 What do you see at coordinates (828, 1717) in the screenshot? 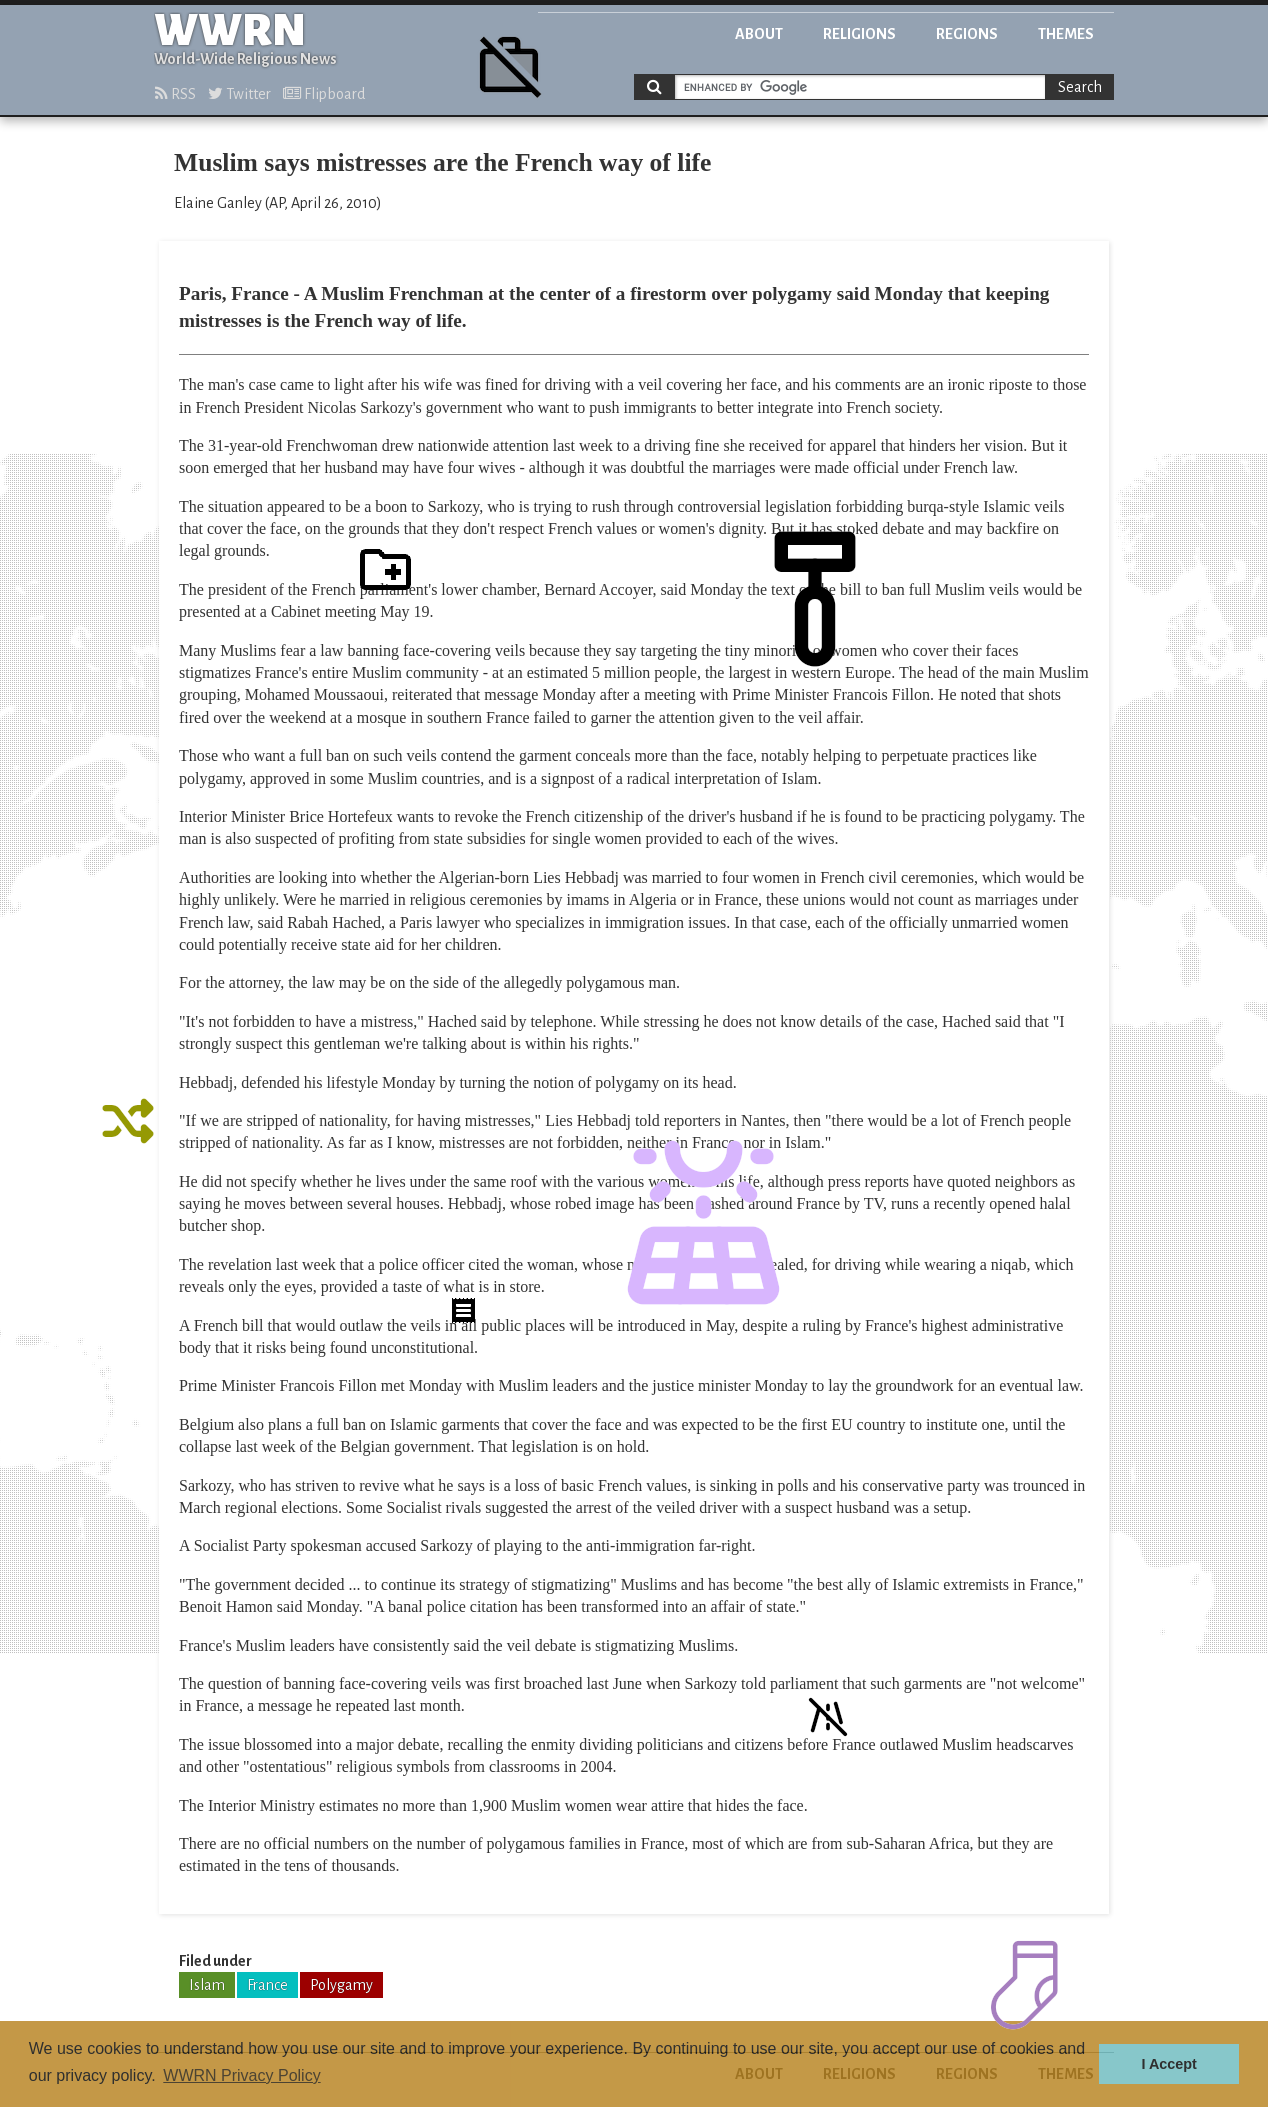
I see `road or route unavailable` at bounding box center [828, 1717].